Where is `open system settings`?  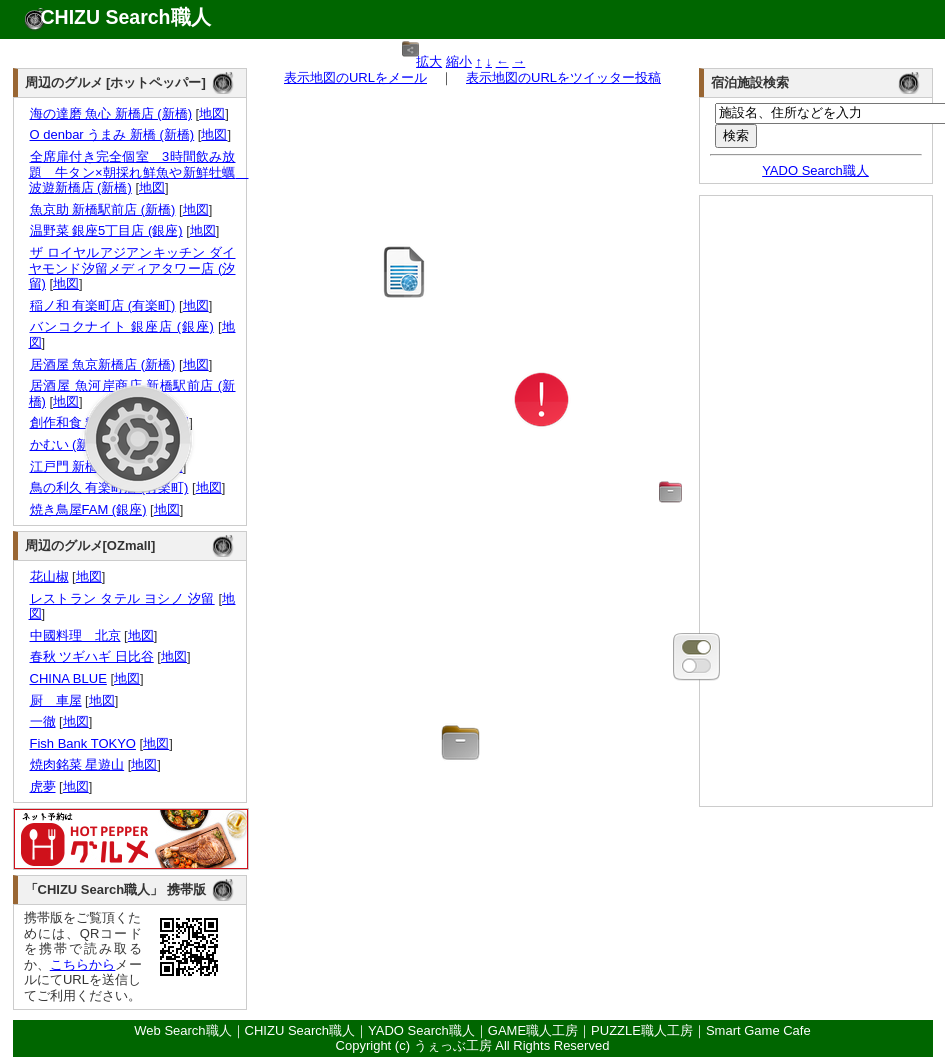 open system settings is located at coordinates (138, 439).